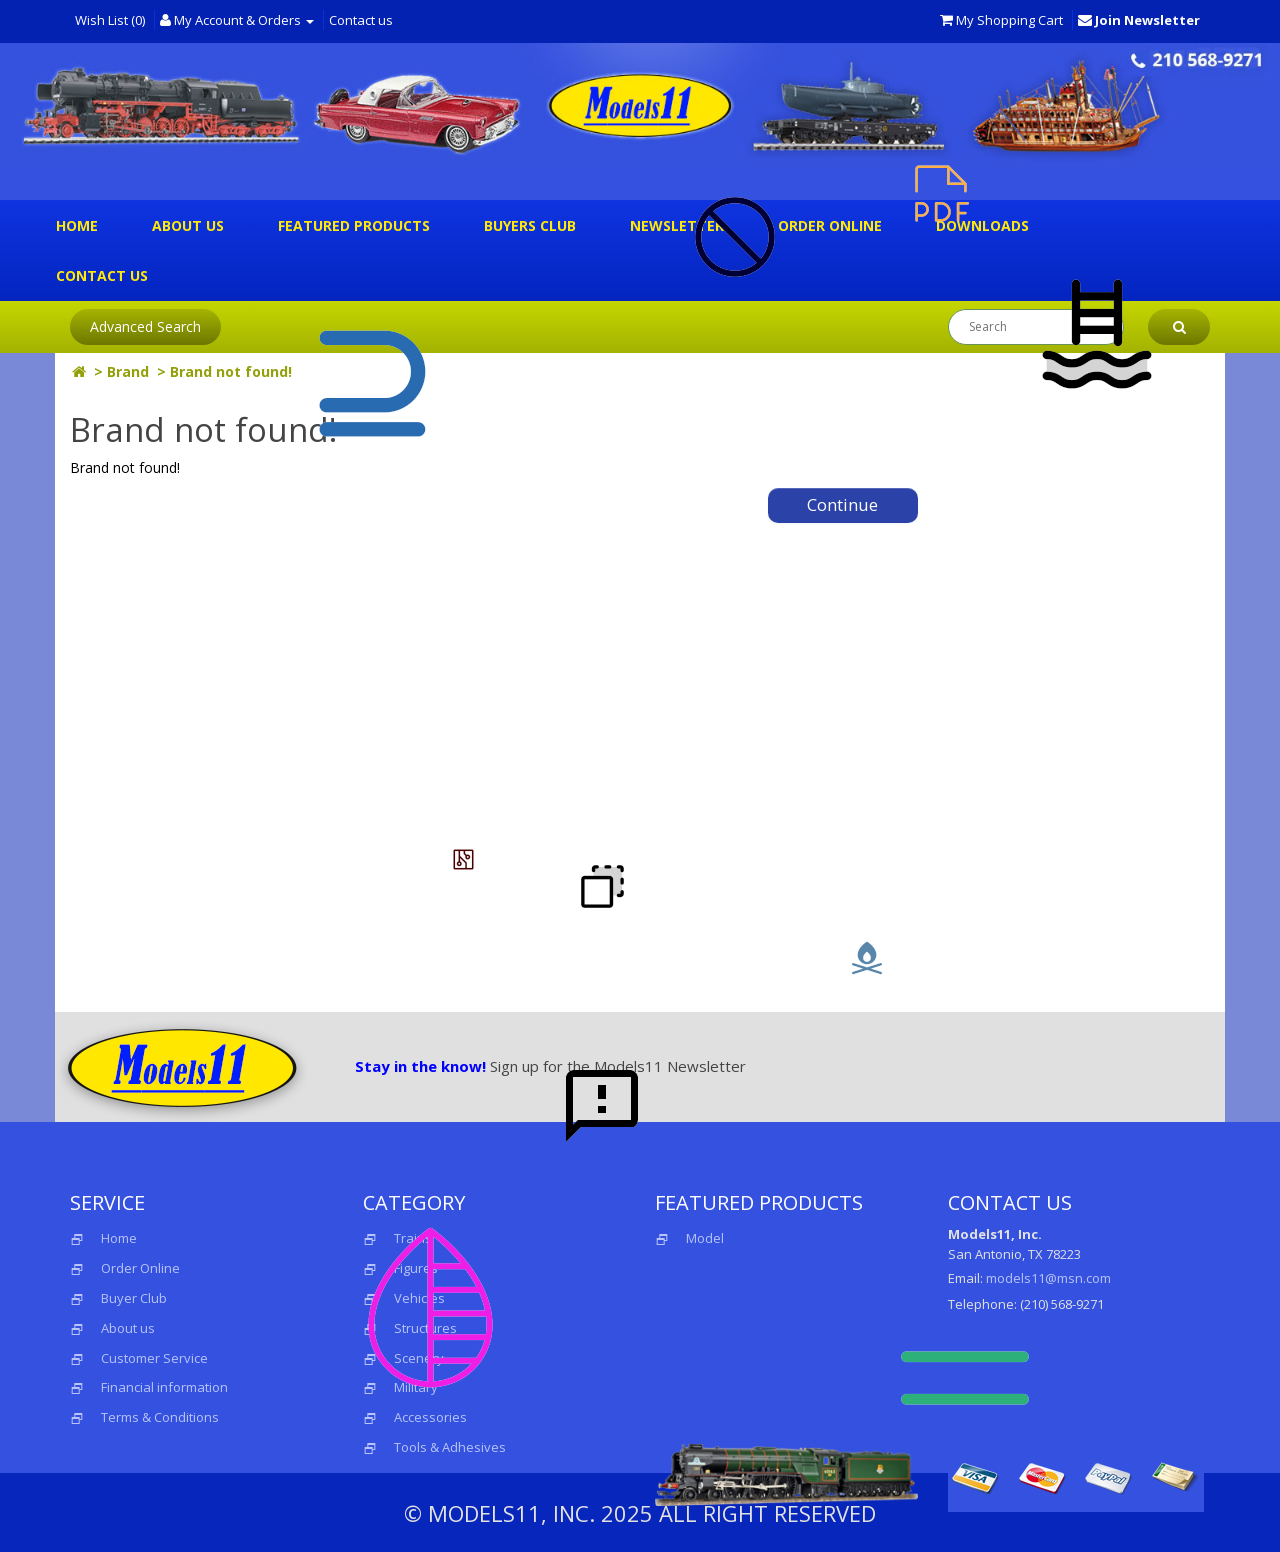 The image size is (1280, 1552). I want to click on indicates a superset relationship in mathematical notation, so click(370, 386).